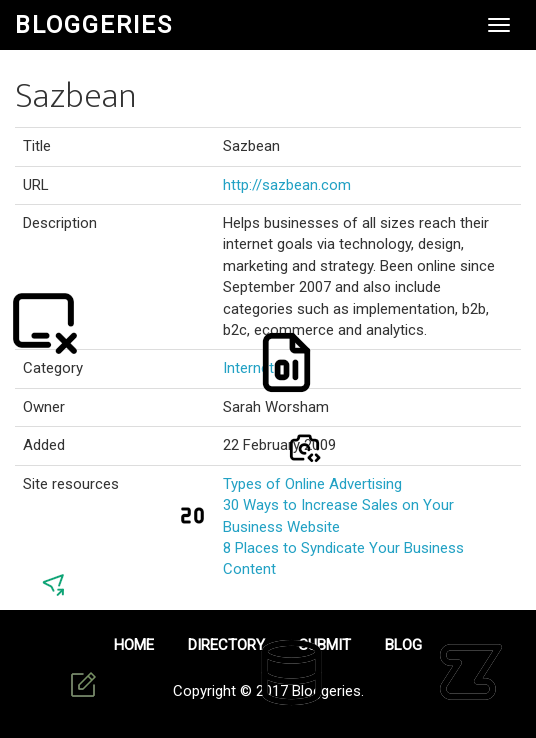 The width and height of the screenshot is (536, 738). I want to click on disconnect or remove iPad from horizontal display, so click(43, 320).